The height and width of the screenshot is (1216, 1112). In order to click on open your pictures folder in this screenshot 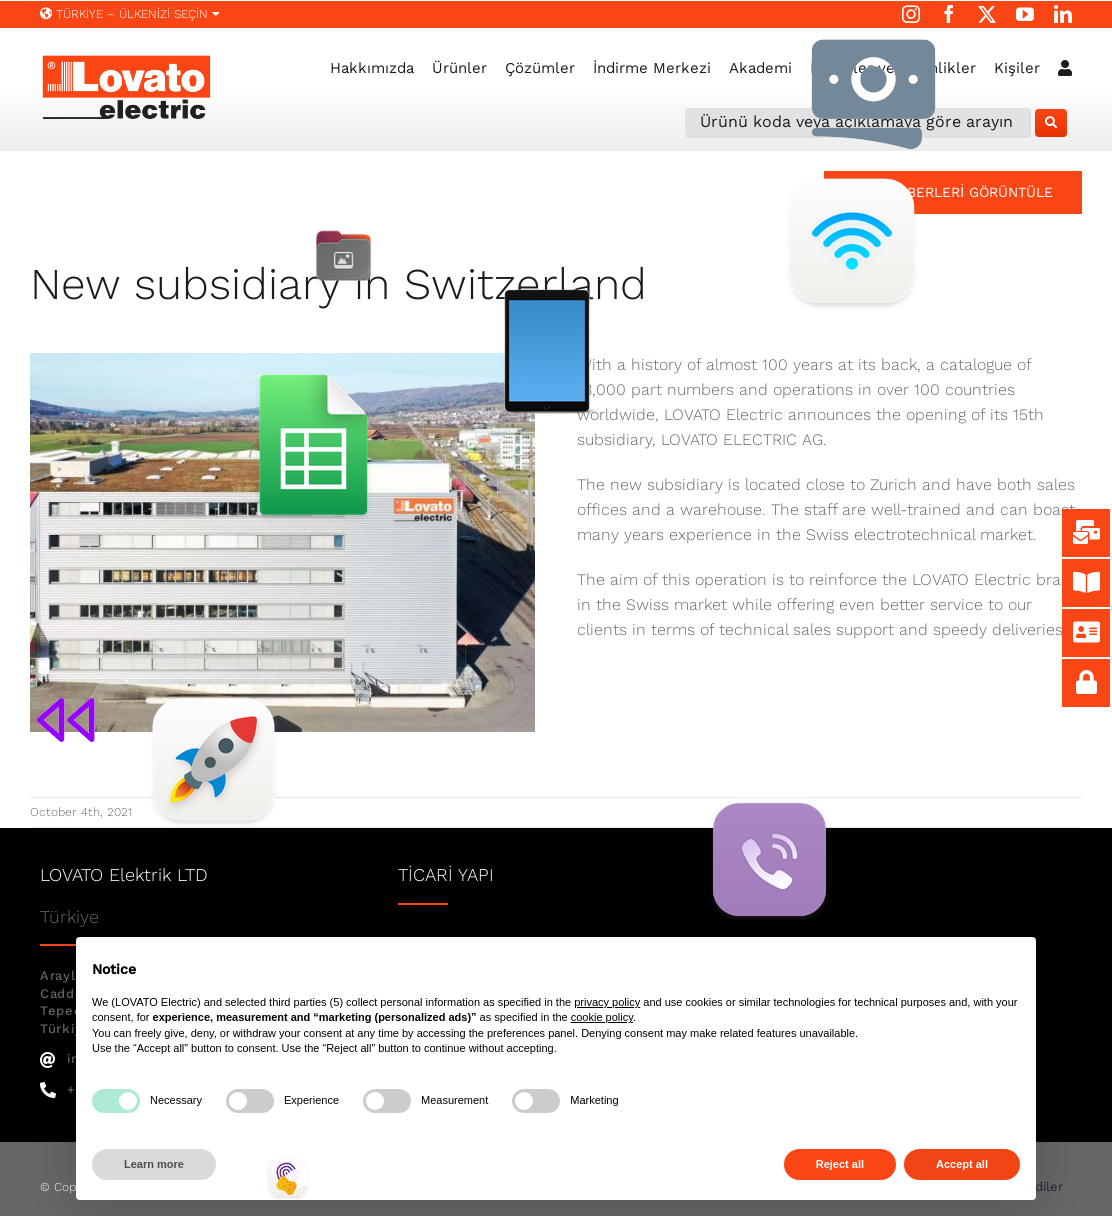, I will do `click(343, 255)`.